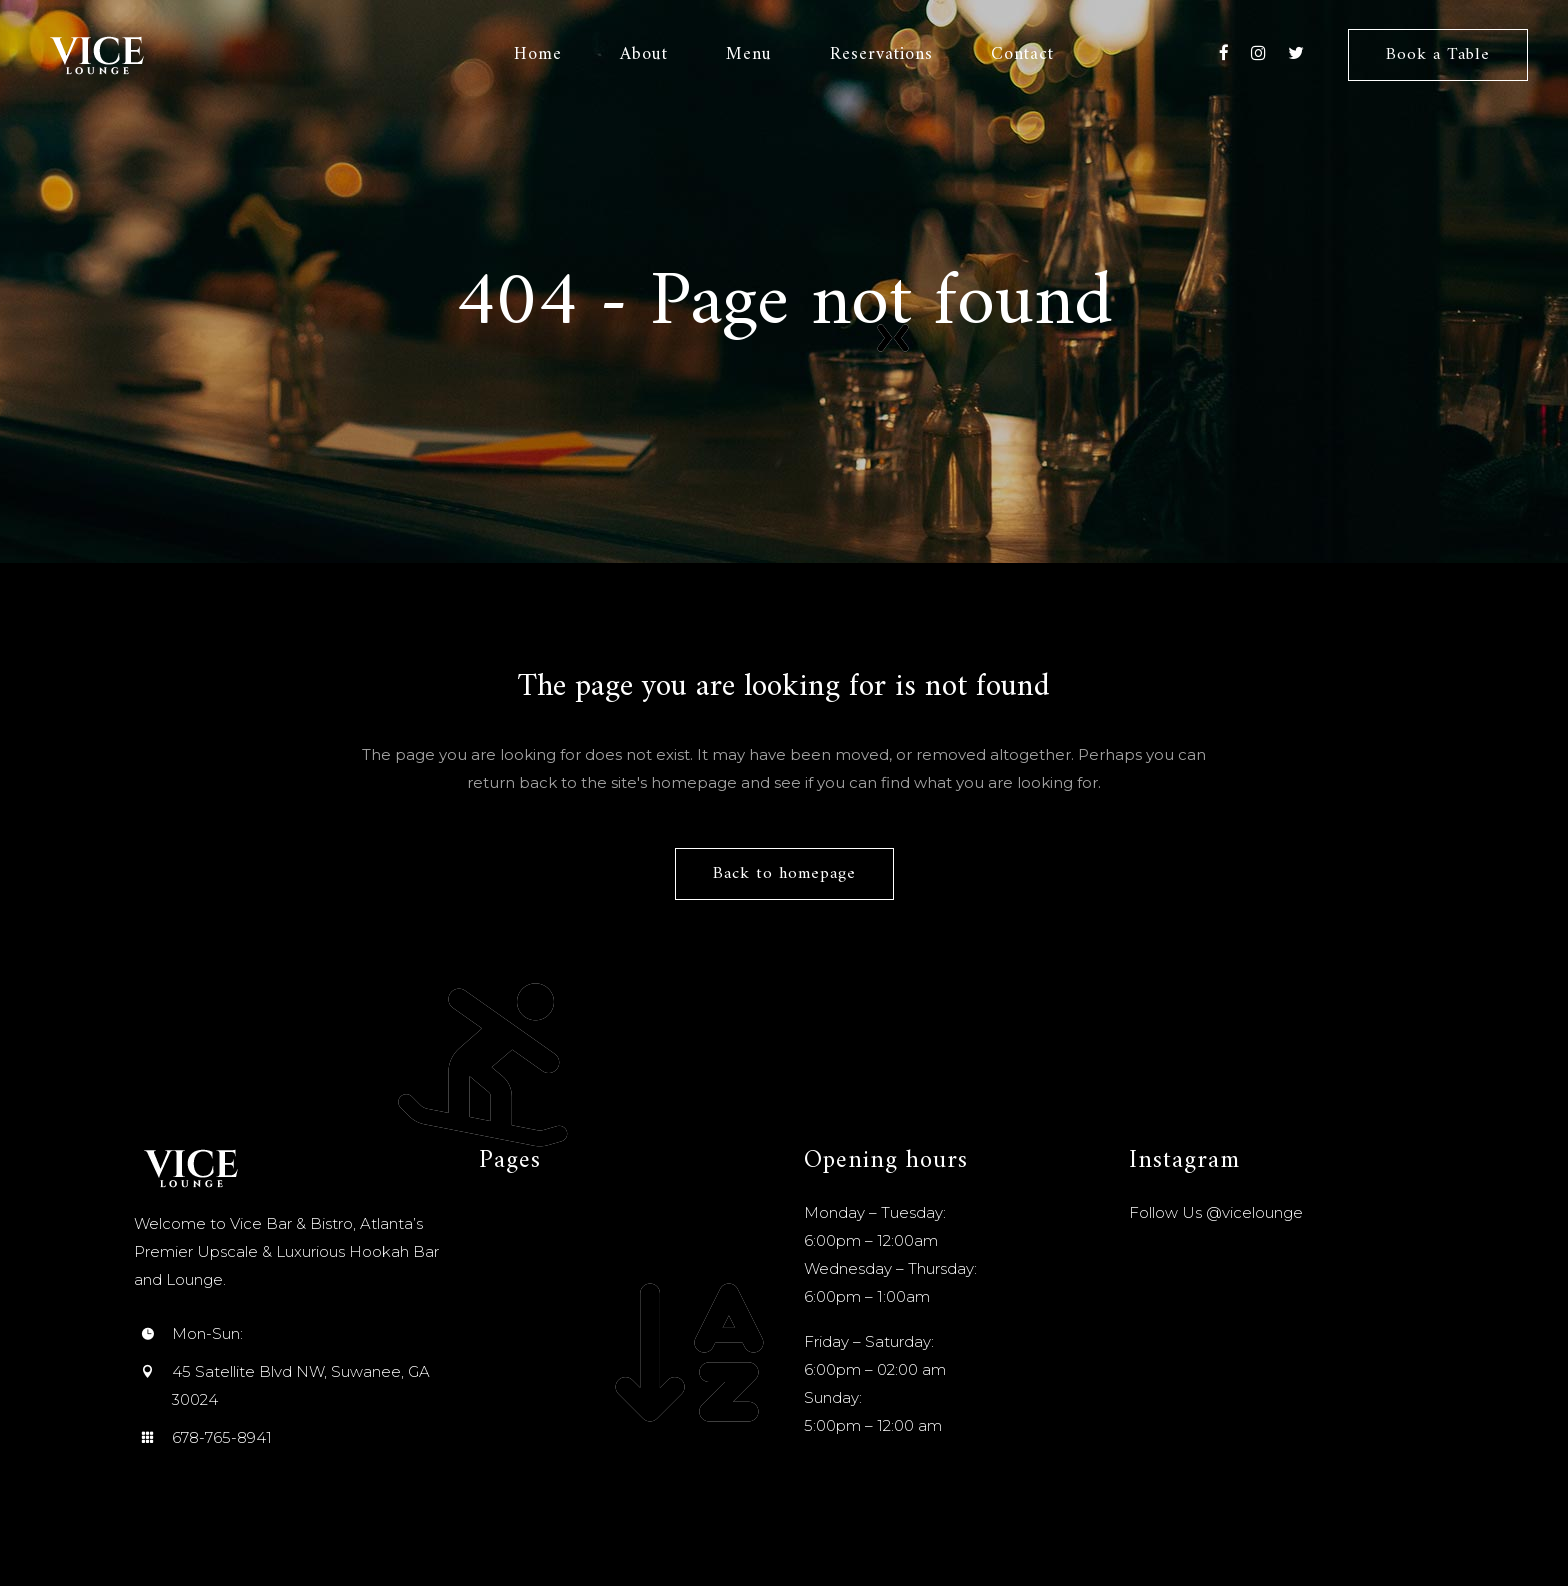 This screenshot has height=1586, width=1568. What do you see at coordinates (689, 1352) in the screenshot?
I see `sort list alphabetically A to Z` at bounding box center [689, 1352].